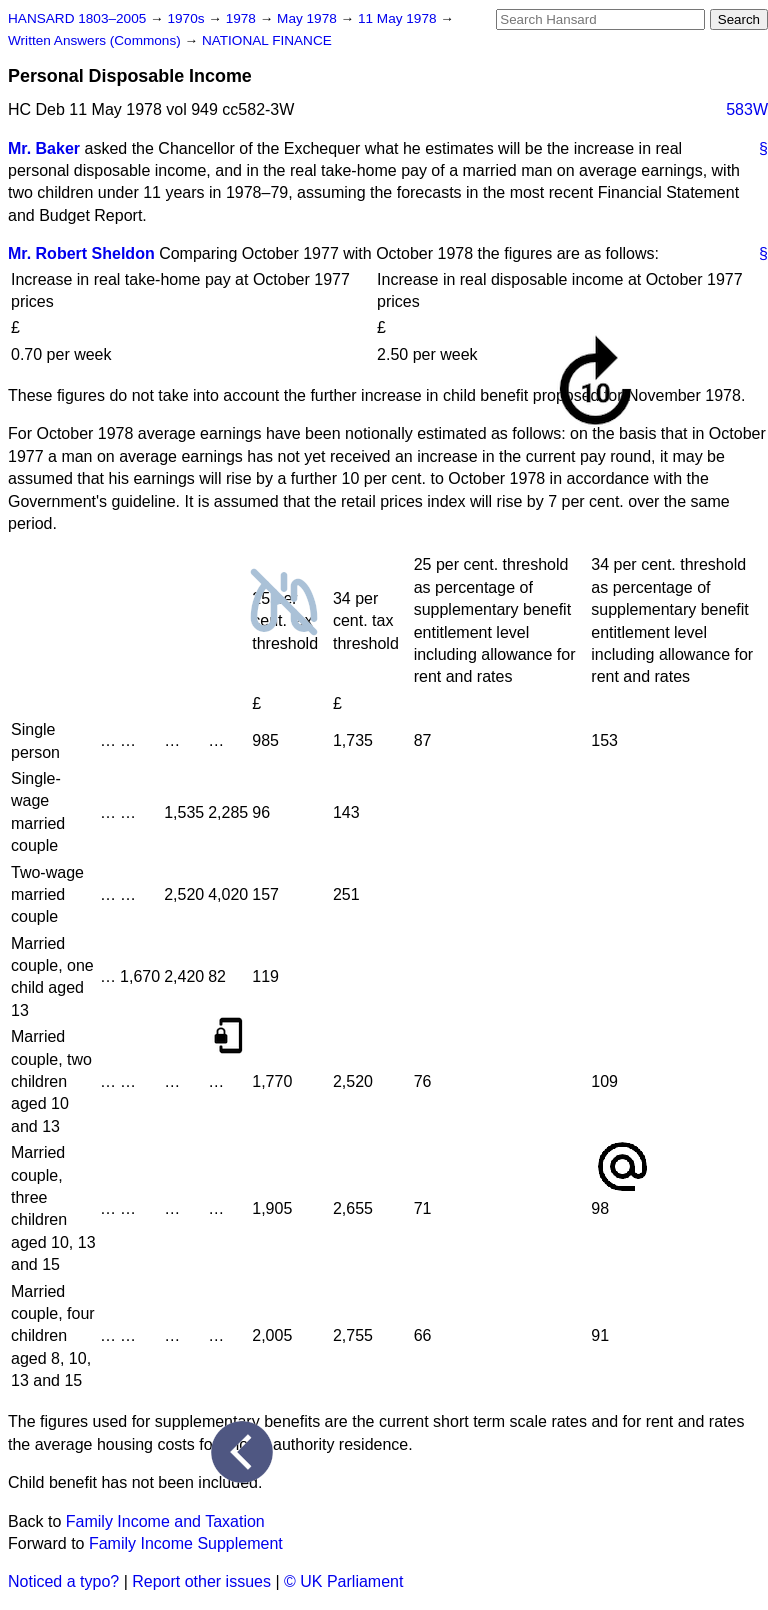 This screenshot has height=1610, width=768. Describe the element at coordinates (622, 1166) in the screenshot. I see `enter or view email address` at that location.